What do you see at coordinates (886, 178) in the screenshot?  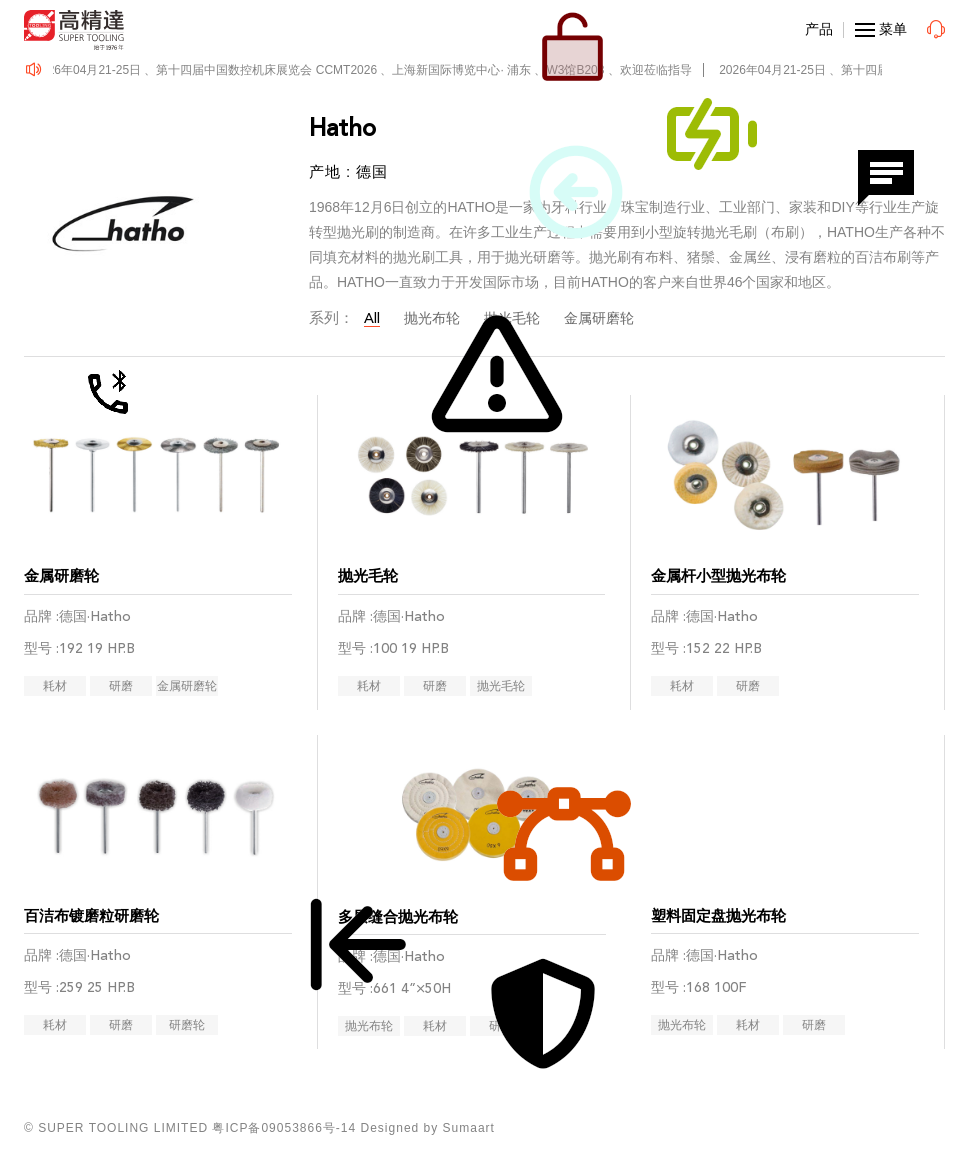 I see `open chat or messaging` at bounding box center [886, 178].